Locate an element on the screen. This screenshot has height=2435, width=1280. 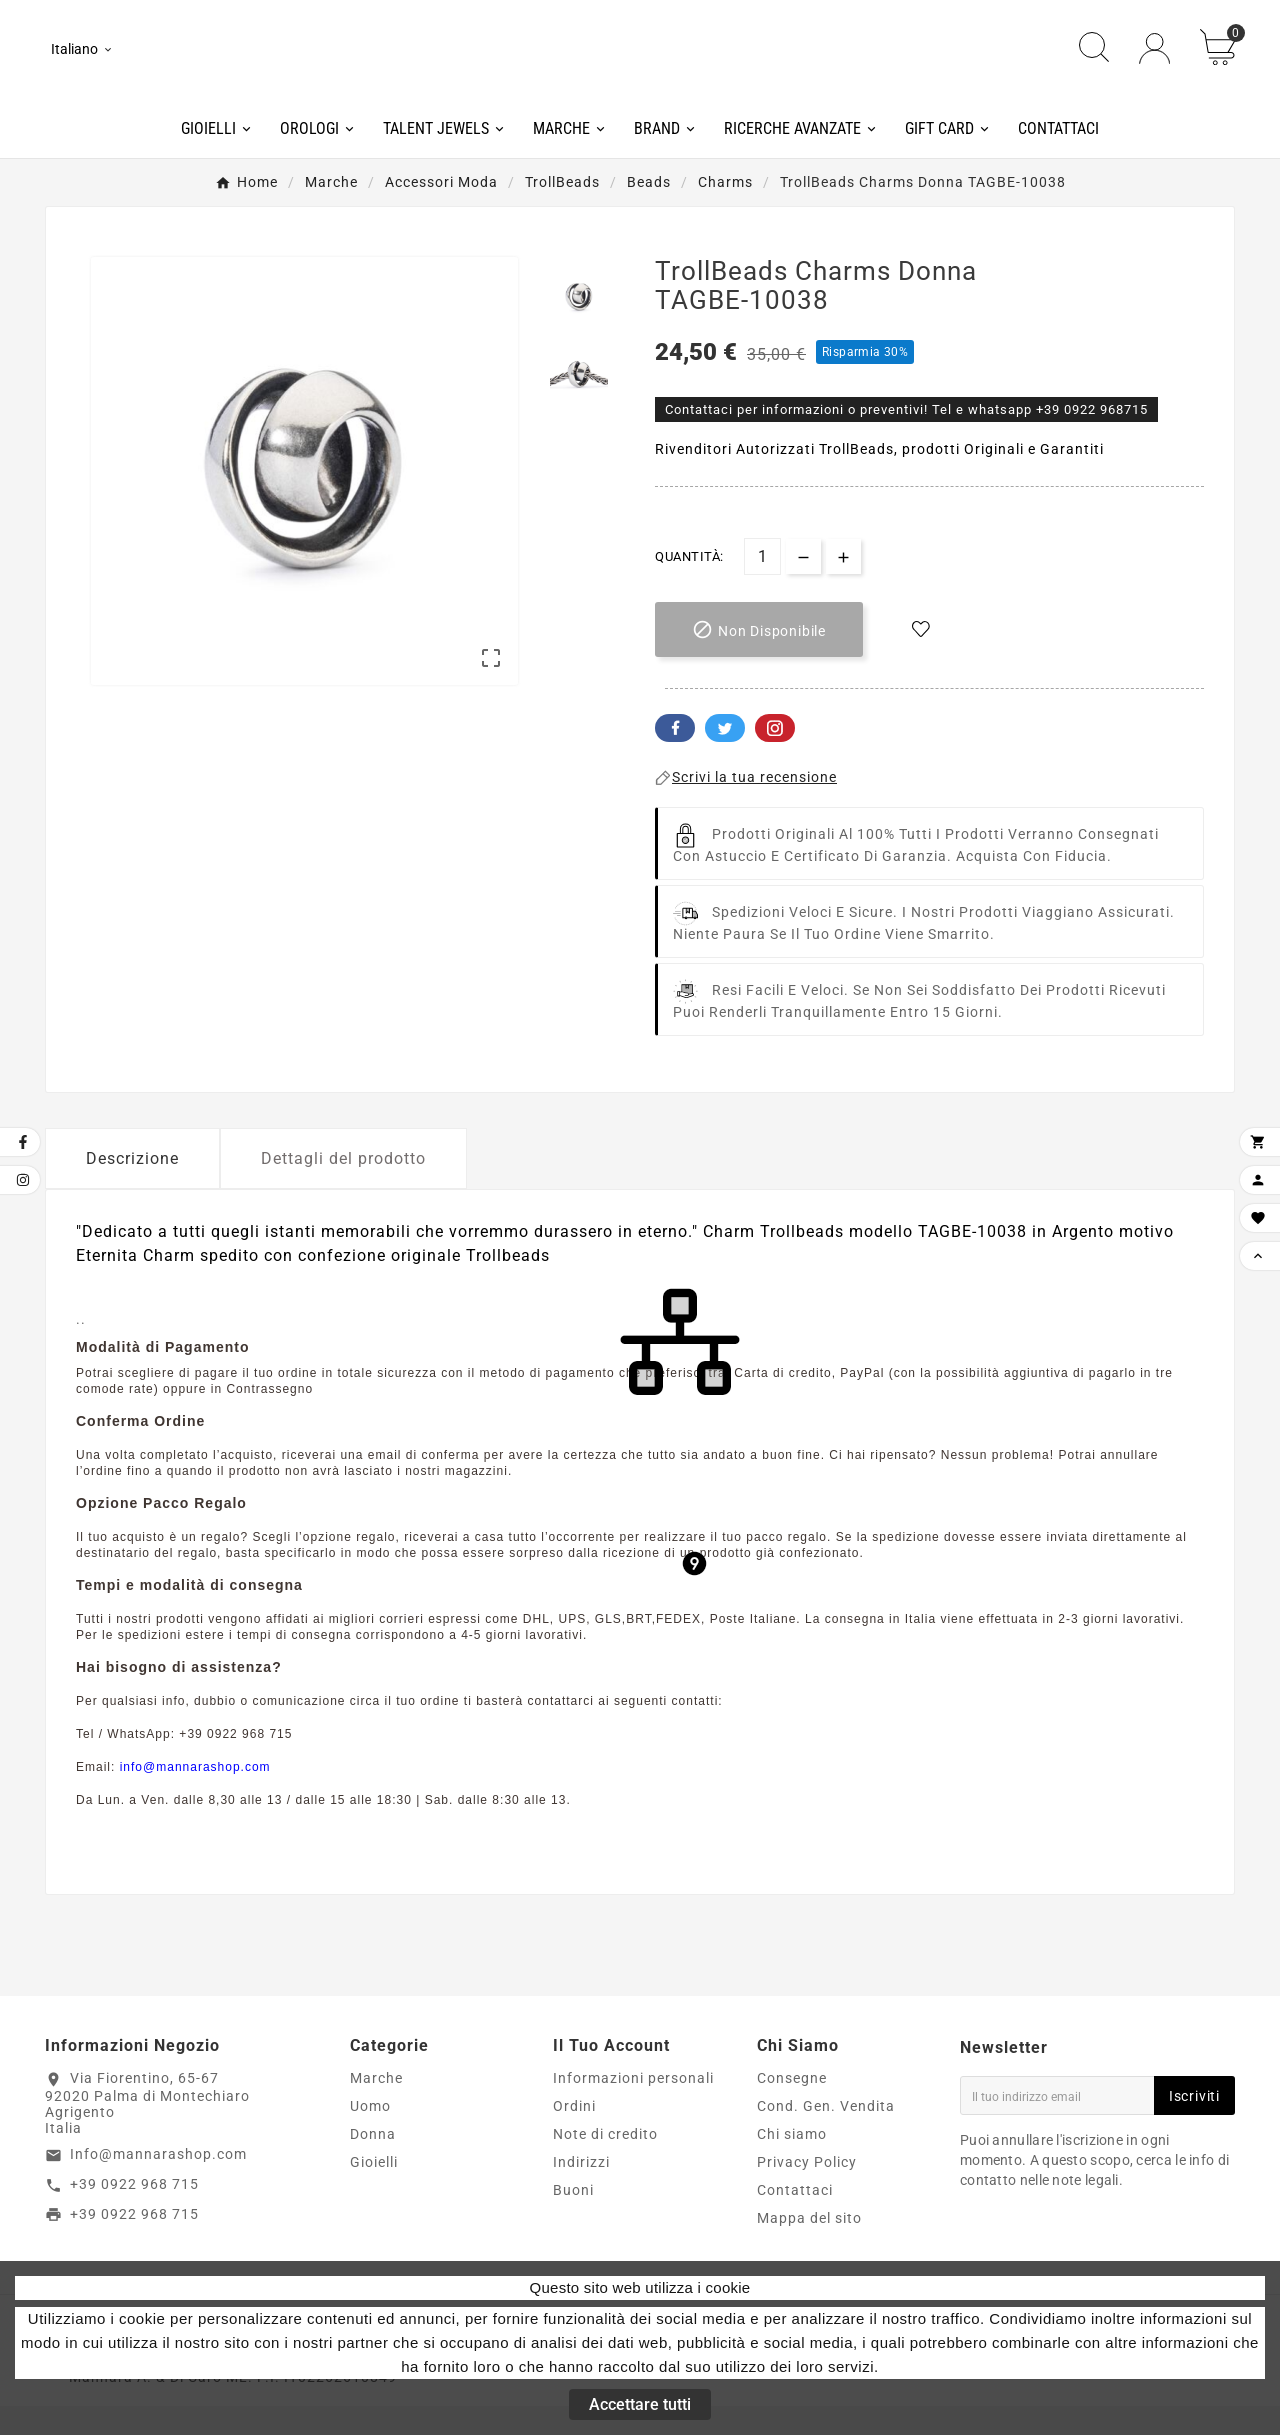
indicates item number nine in a list or sequence is located at coordinates (694, 1563).